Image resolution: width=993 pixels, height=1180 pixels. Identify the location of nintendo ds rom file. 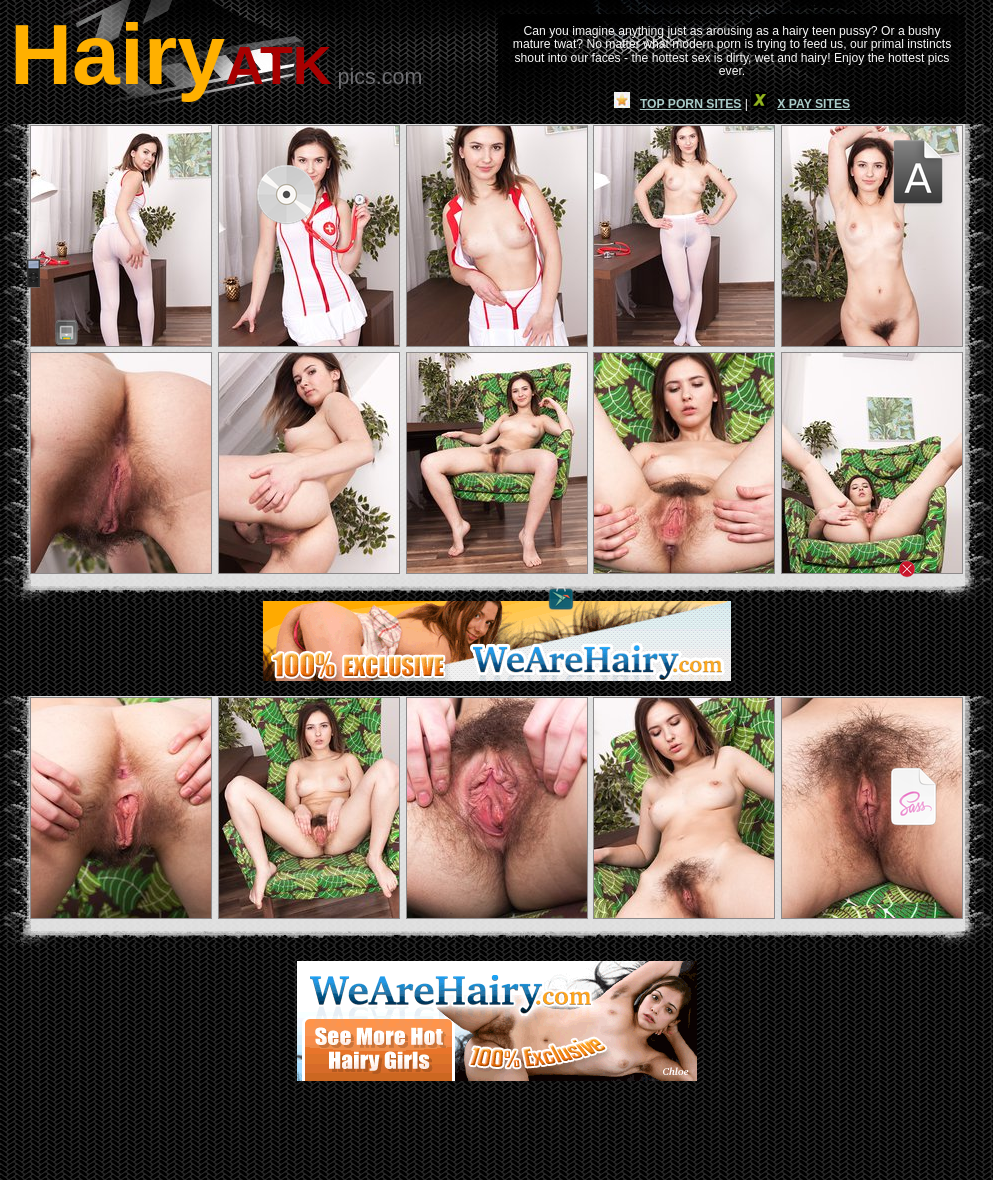
(66, 332).